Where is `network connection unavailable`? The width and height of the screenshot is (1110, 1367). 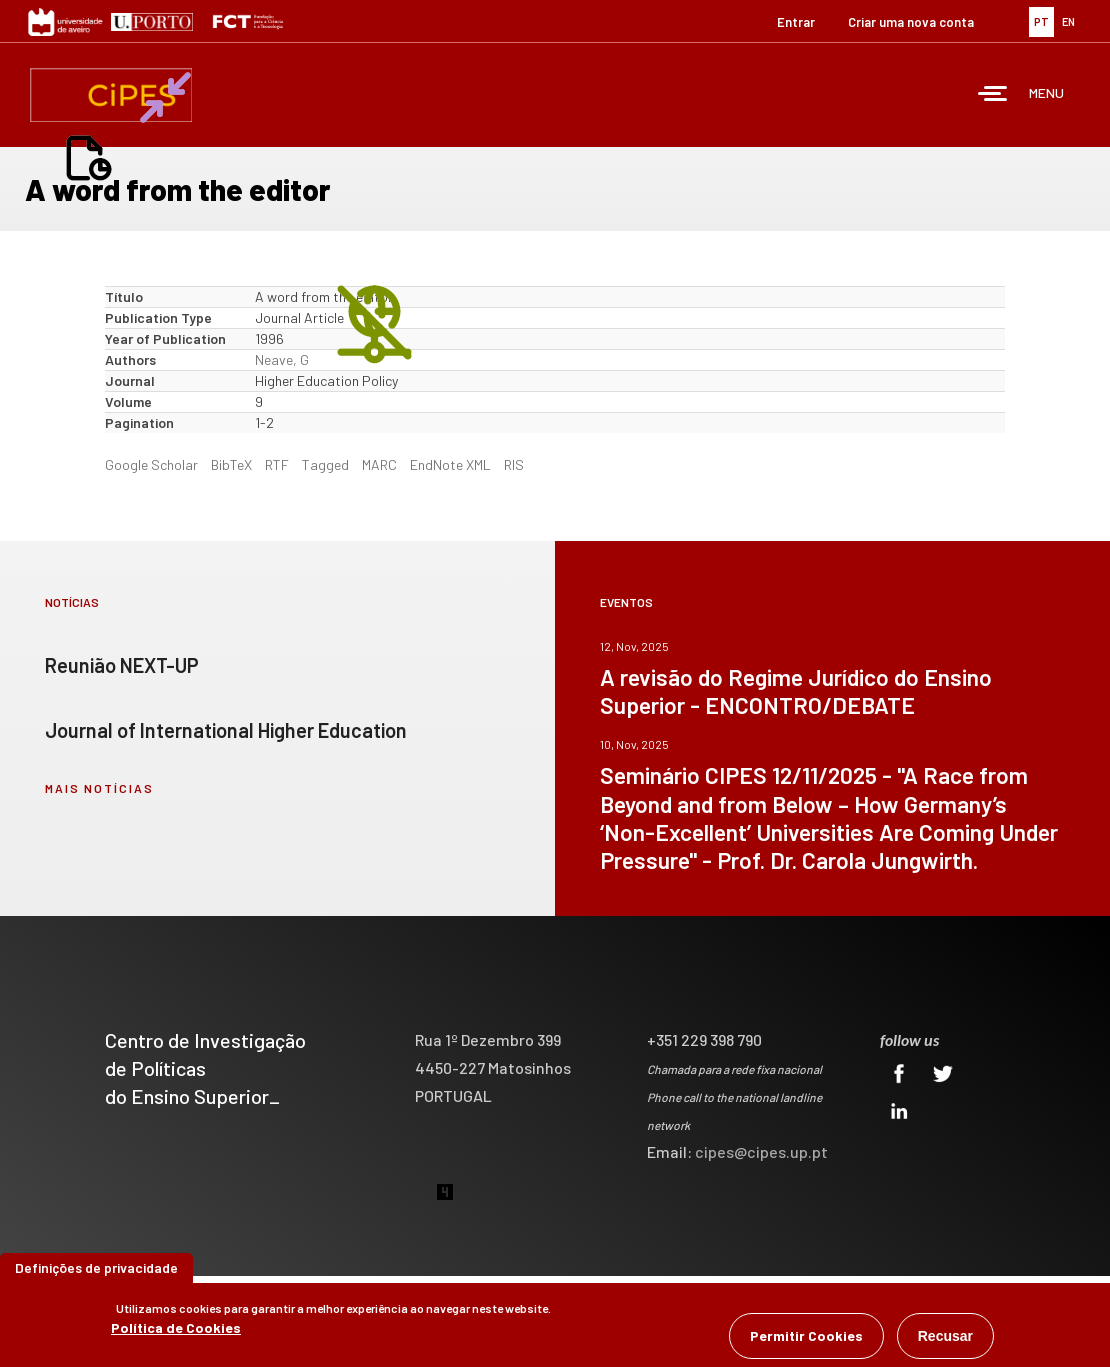
network connection unavailable is located at coordinates (374, 322).